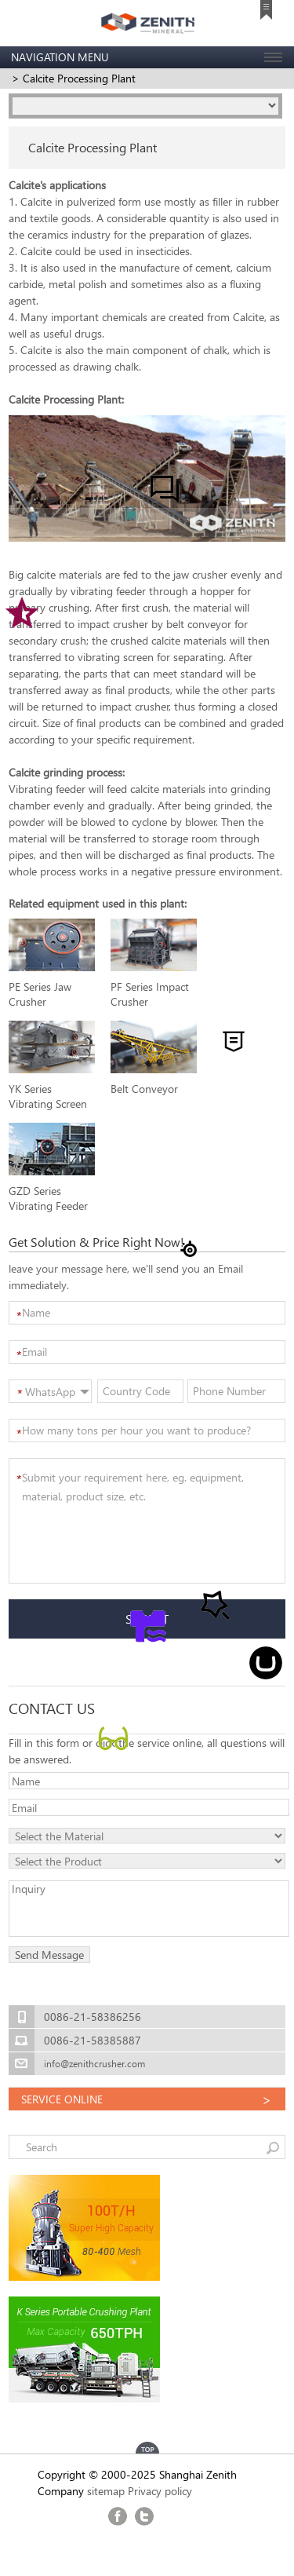  Describe the element at coordinates (188, 1248) in the screenshot. I see `visit the SteelSeries website or store` at that location.